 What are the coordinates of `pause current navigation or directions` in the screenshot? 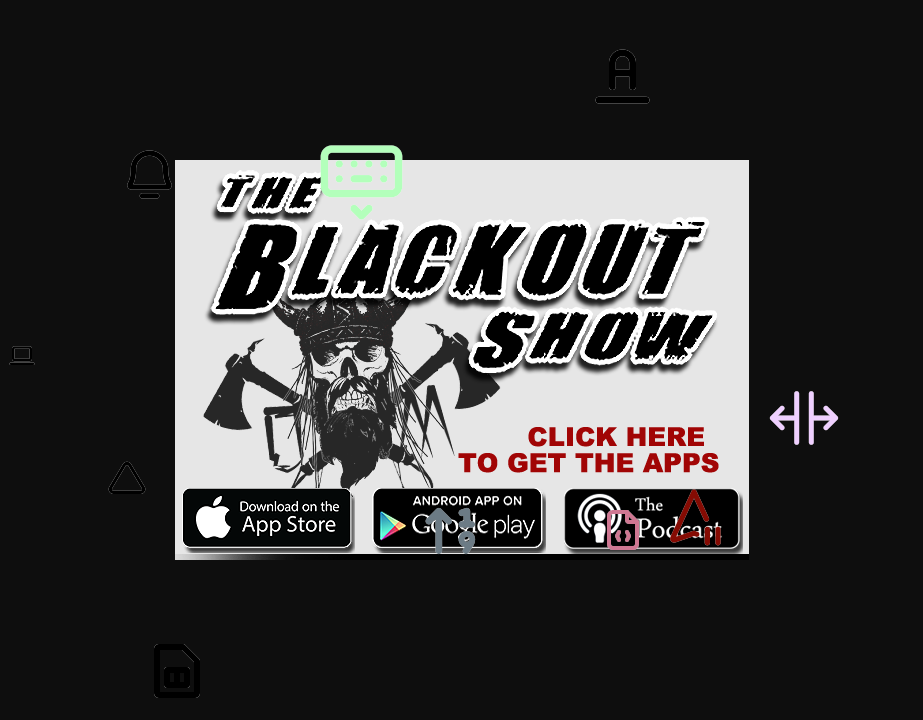 It's located at (694, 516).